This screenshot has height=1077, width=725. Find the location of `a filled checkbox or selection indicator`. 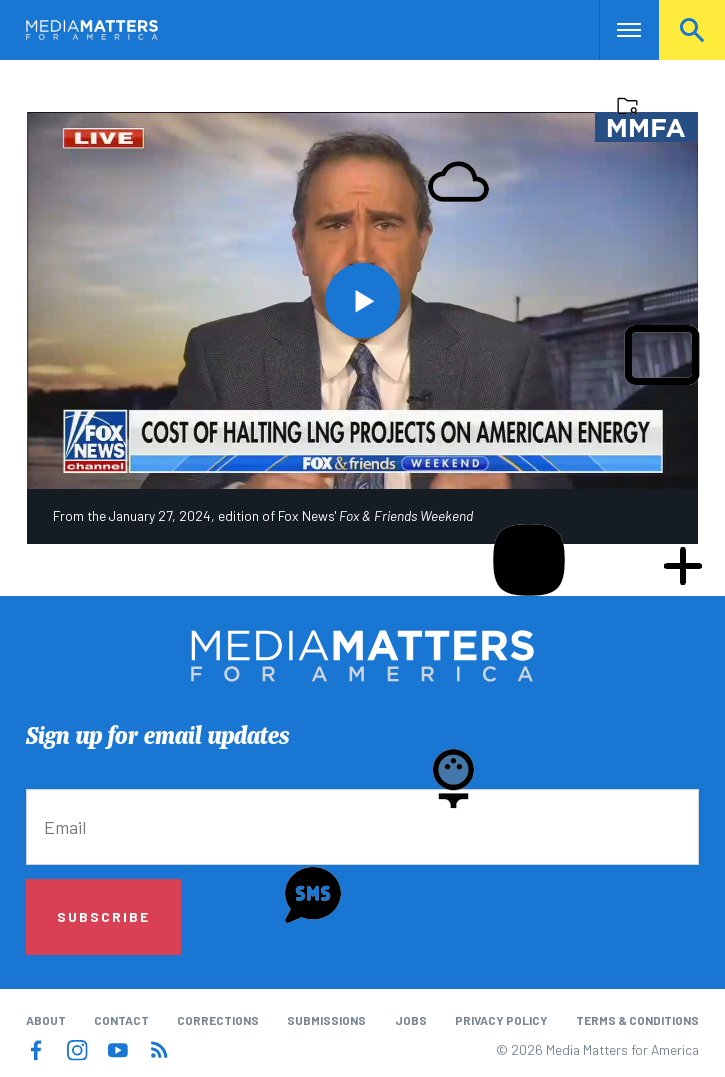

a filled checkbox or selection indicator is located at coordinates (529, 560).